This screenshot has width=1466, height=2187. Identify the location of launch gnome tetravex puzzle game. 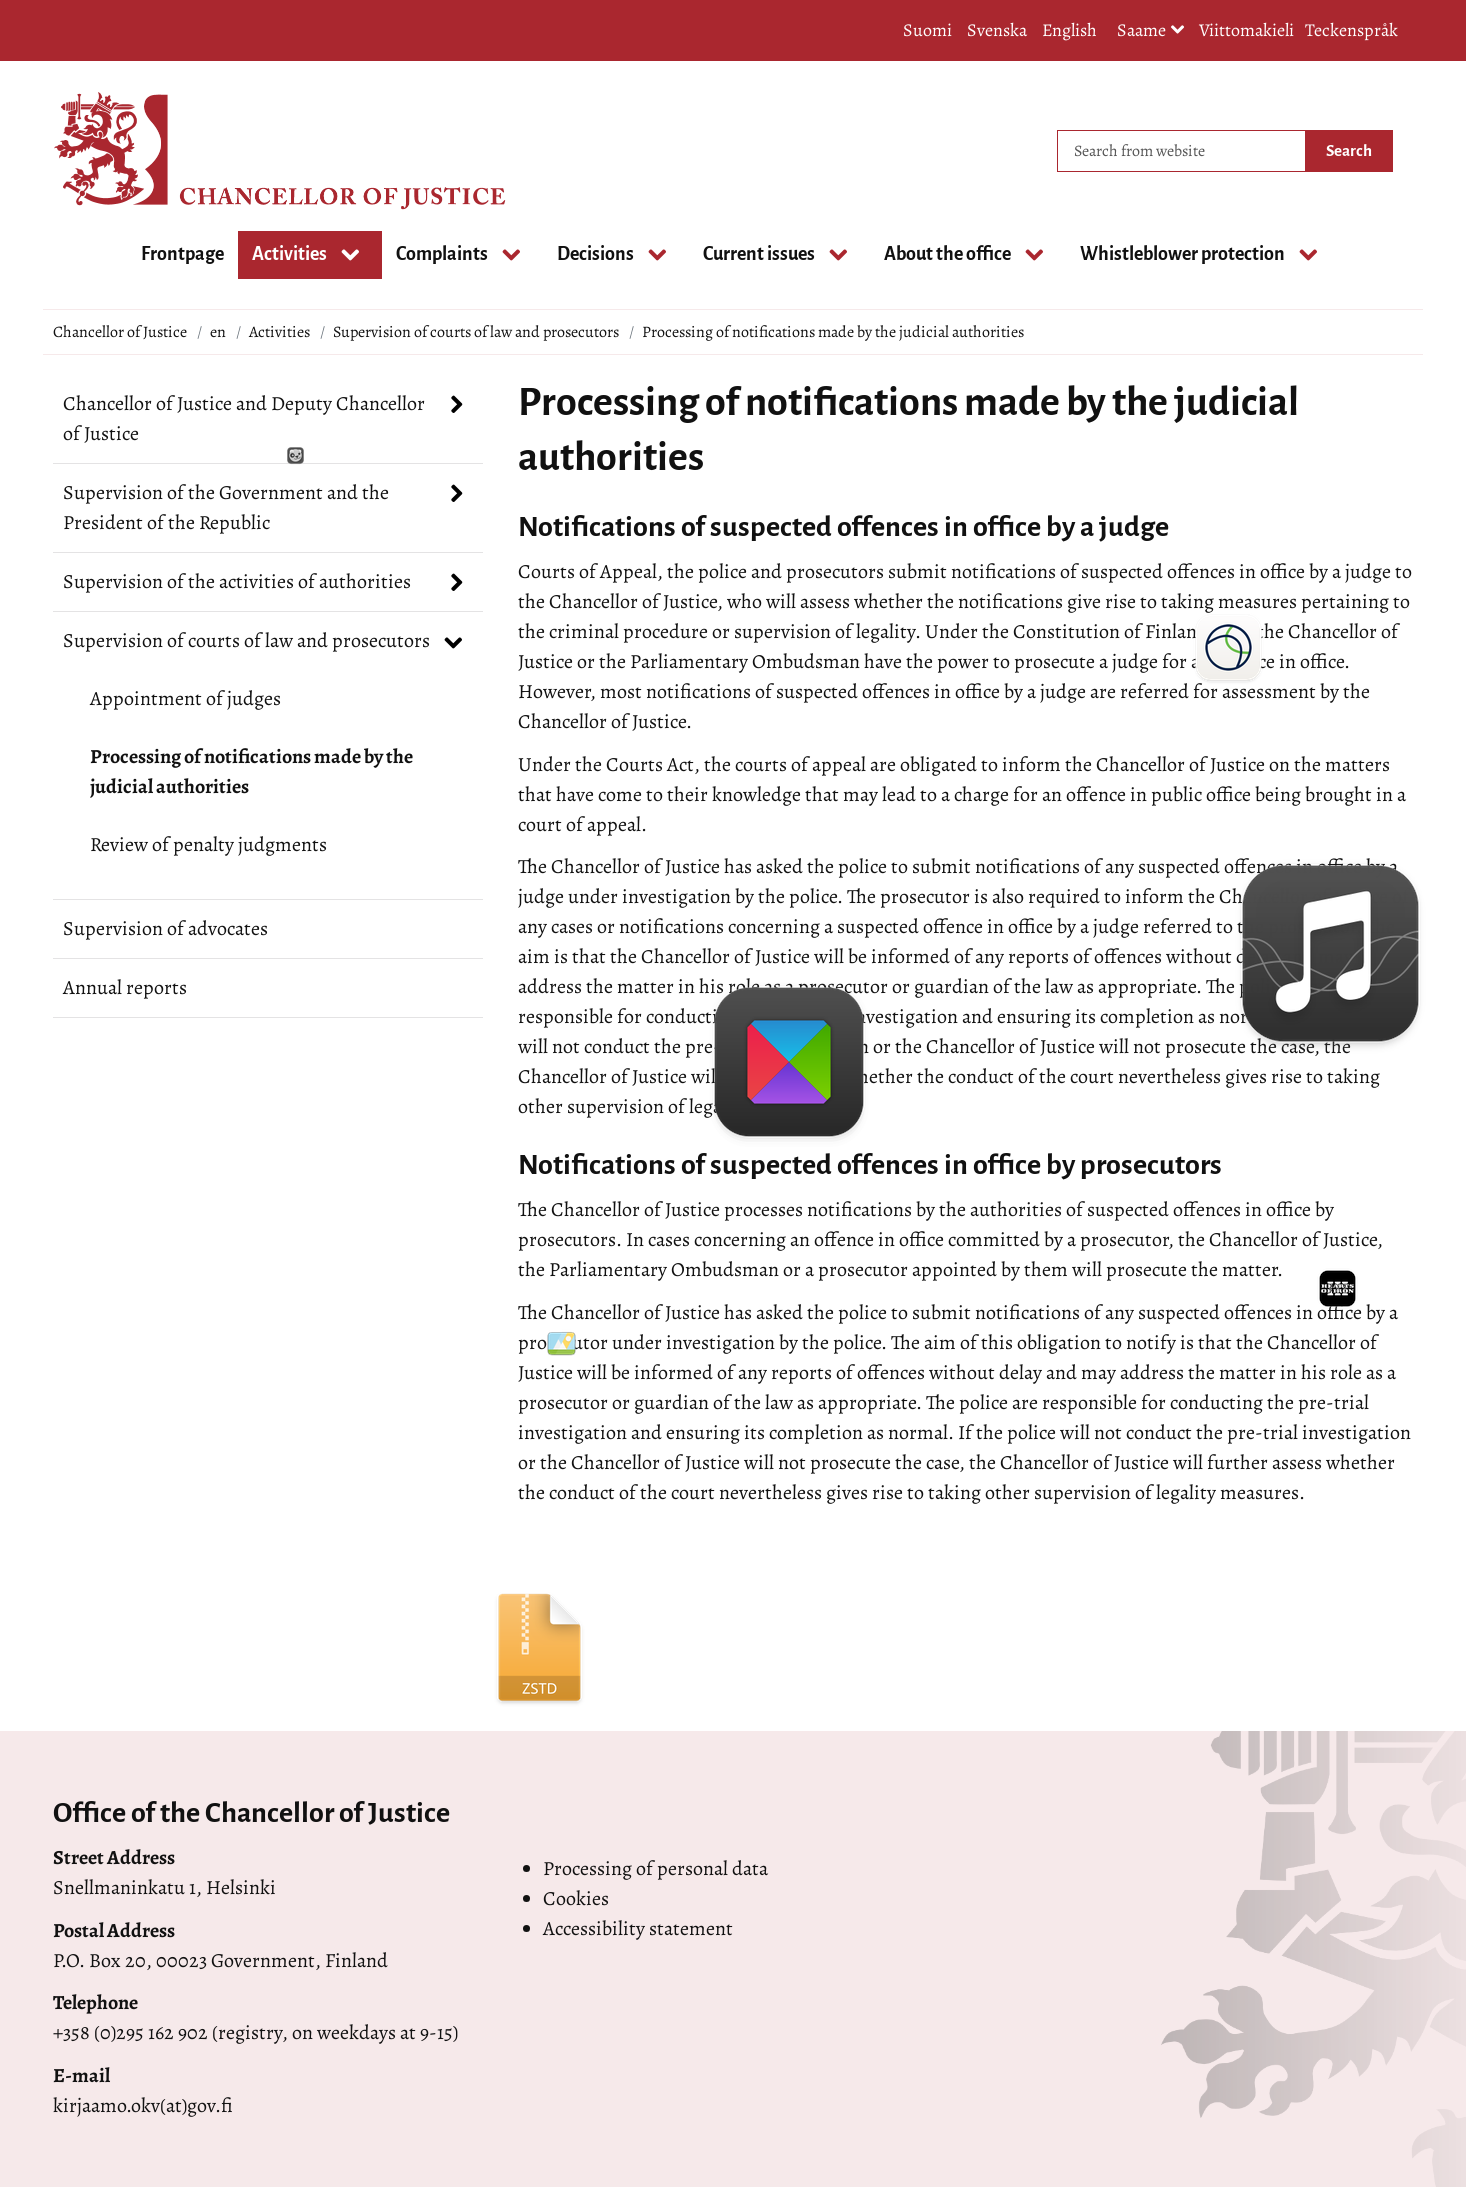
(789, 1062).